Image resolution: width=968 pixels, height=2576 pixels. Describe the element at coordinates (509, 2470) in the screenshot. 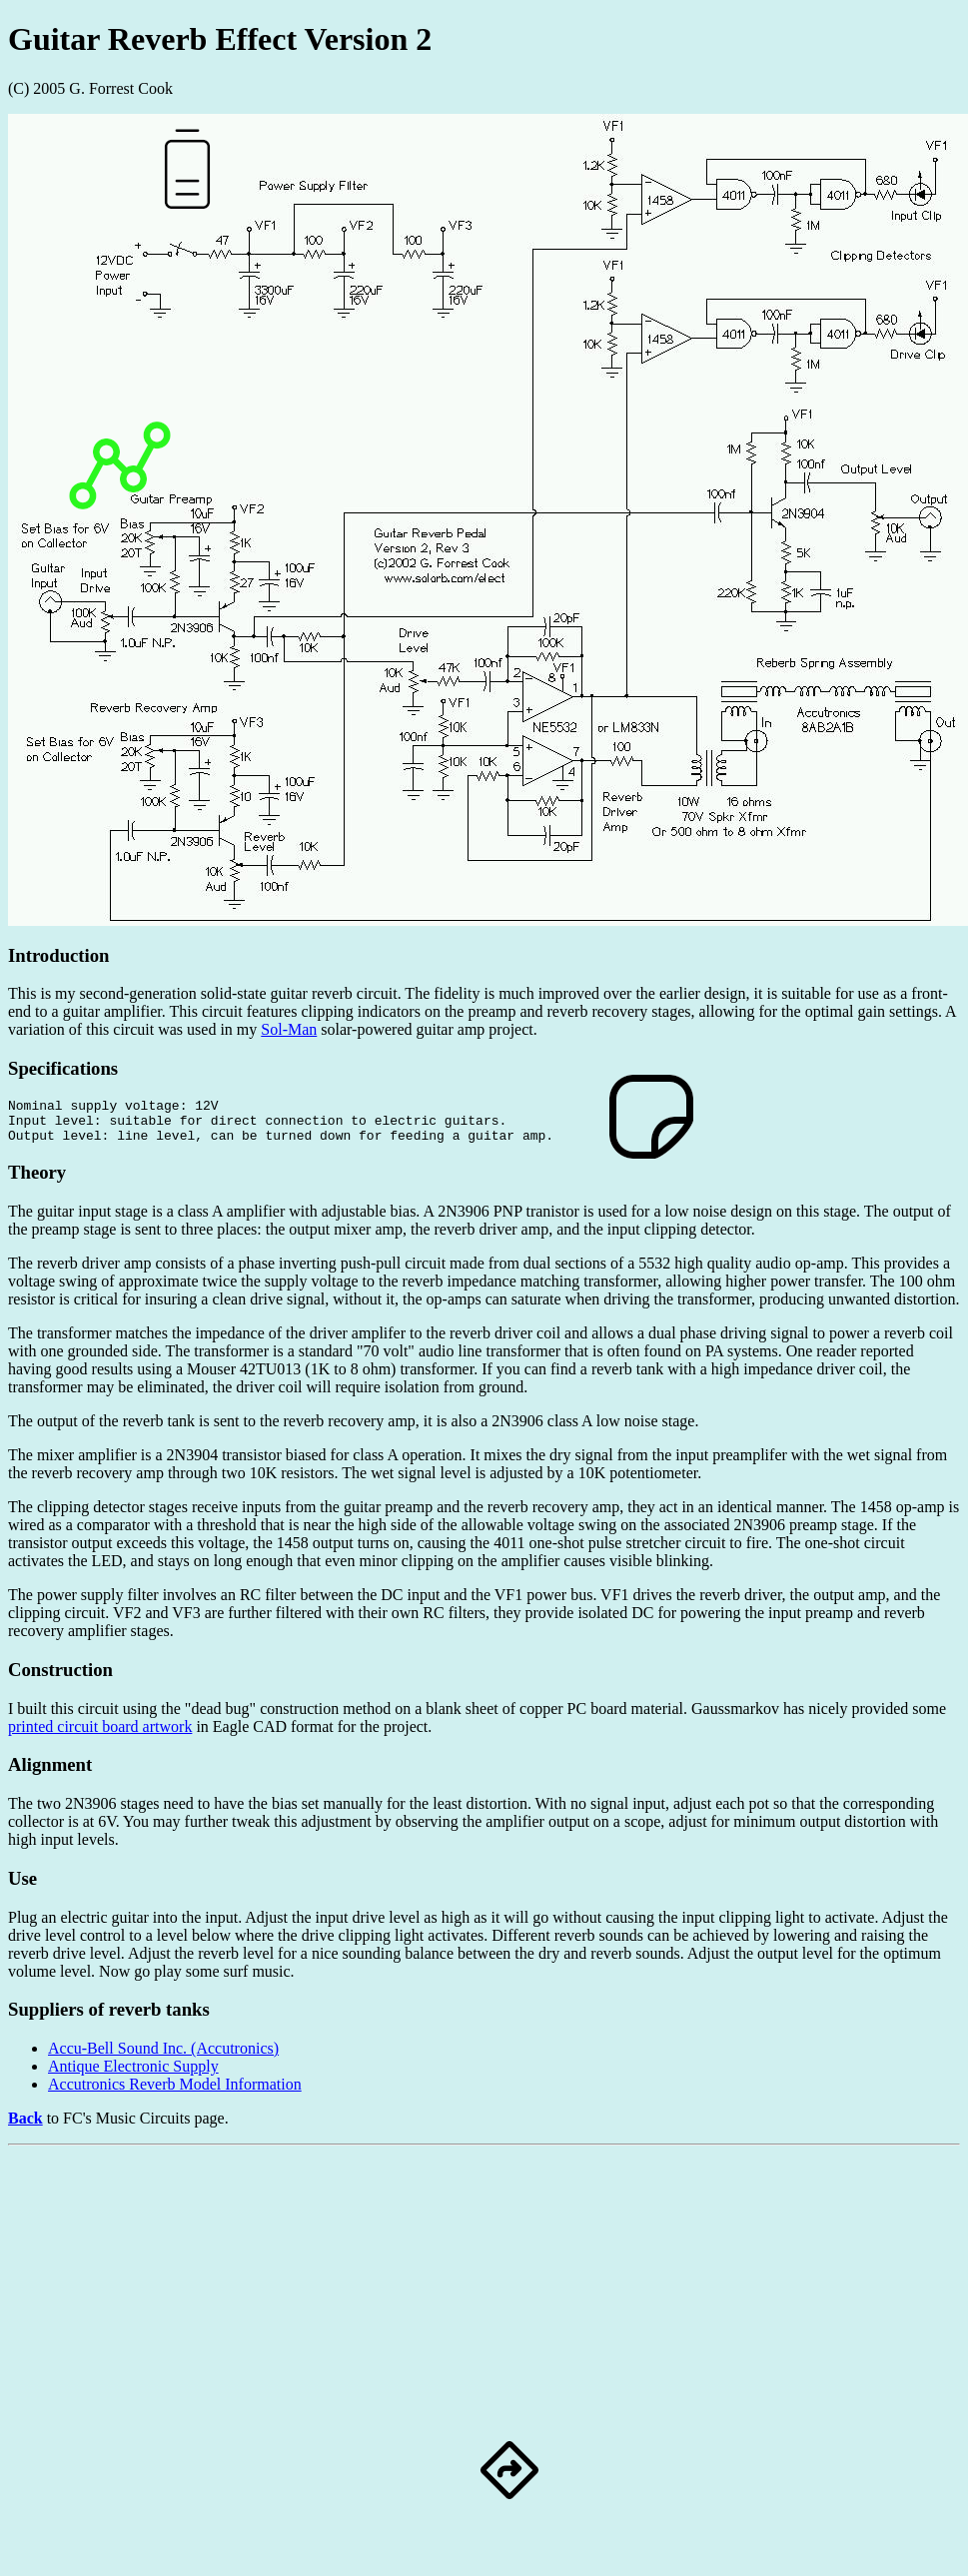

I see `indicates navigation or directional guidance` at that location.